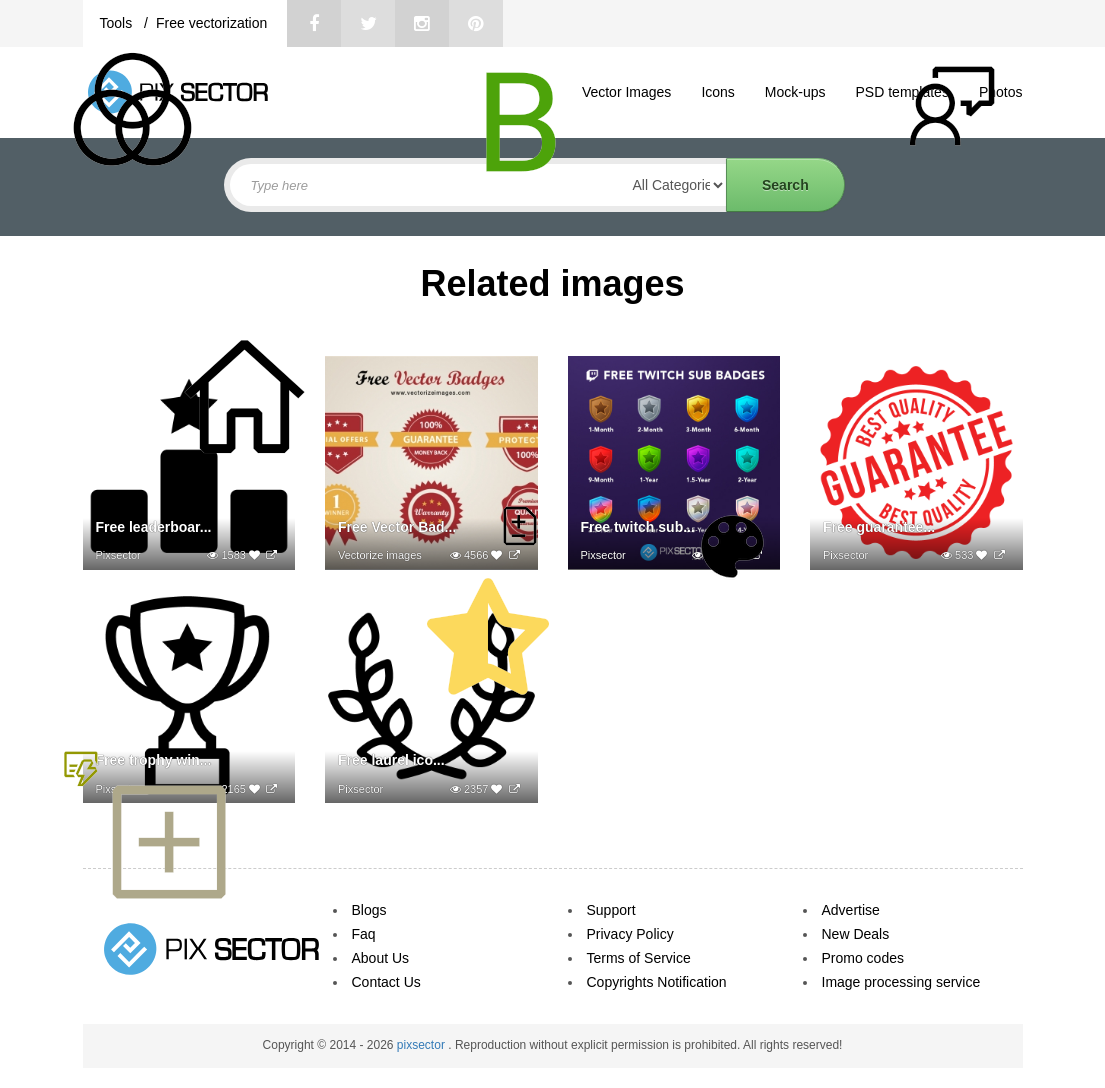 Image resolution: width=1105 pixels, height=1088 pixels. I want to click on apply bold formatting to selected text, so click(516, 122).